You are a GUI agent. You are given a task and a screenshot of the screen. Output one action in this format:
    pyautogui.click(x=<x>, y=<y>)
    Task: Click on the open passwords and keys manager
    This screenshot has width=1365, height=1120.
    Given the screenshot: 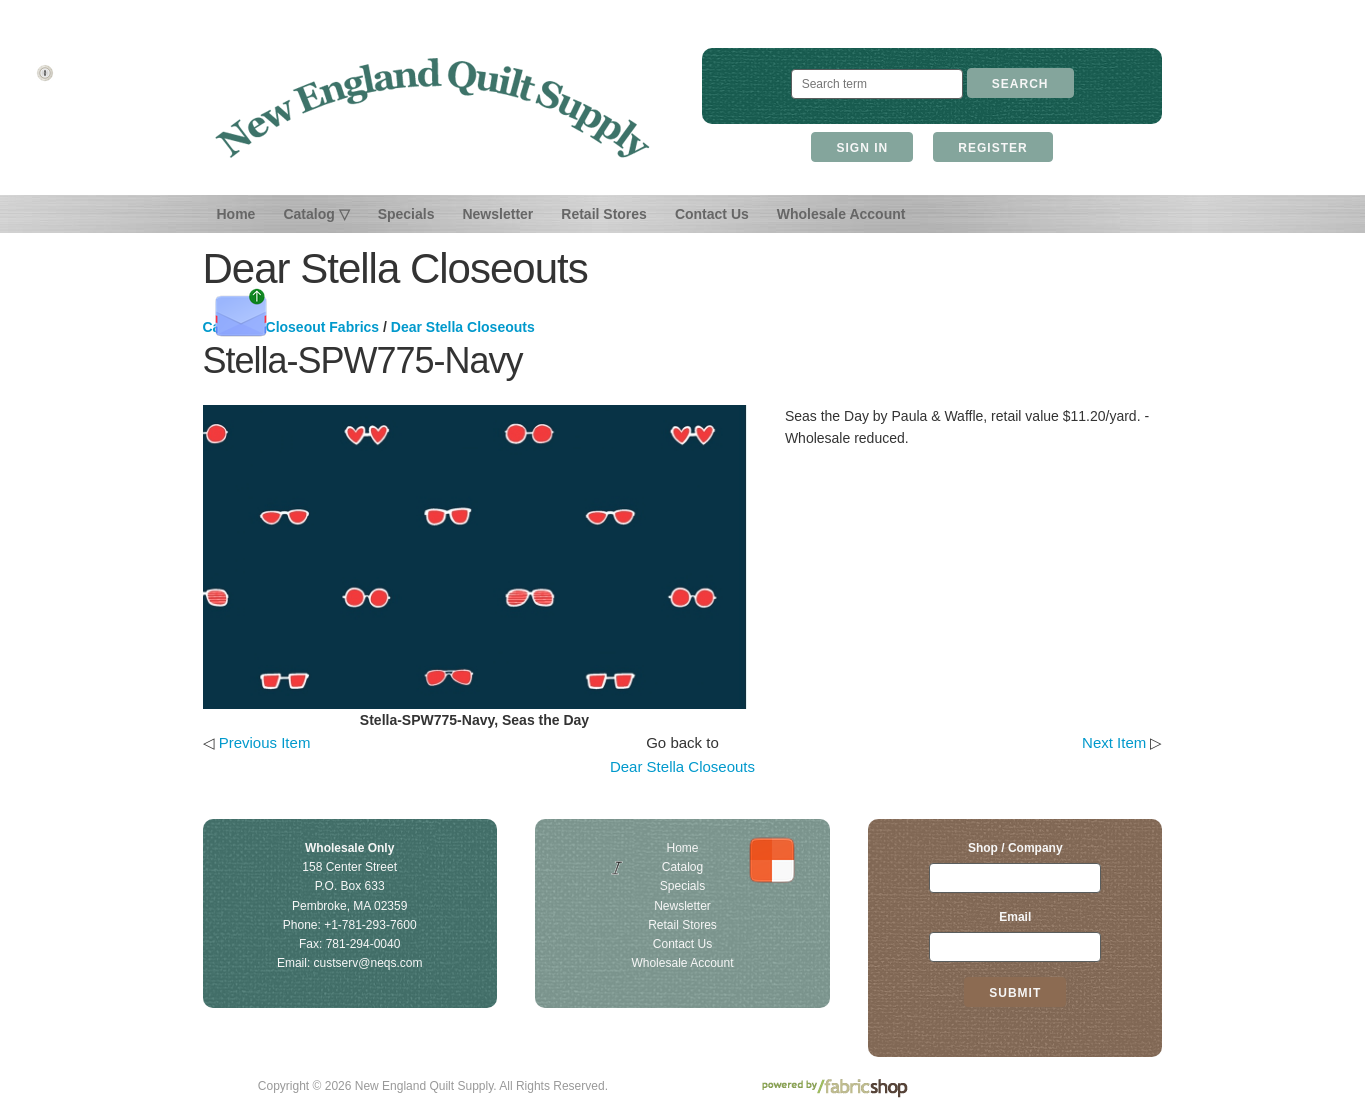 What is the action you would take?
    pyautogui.click(x=45, y=73)
    